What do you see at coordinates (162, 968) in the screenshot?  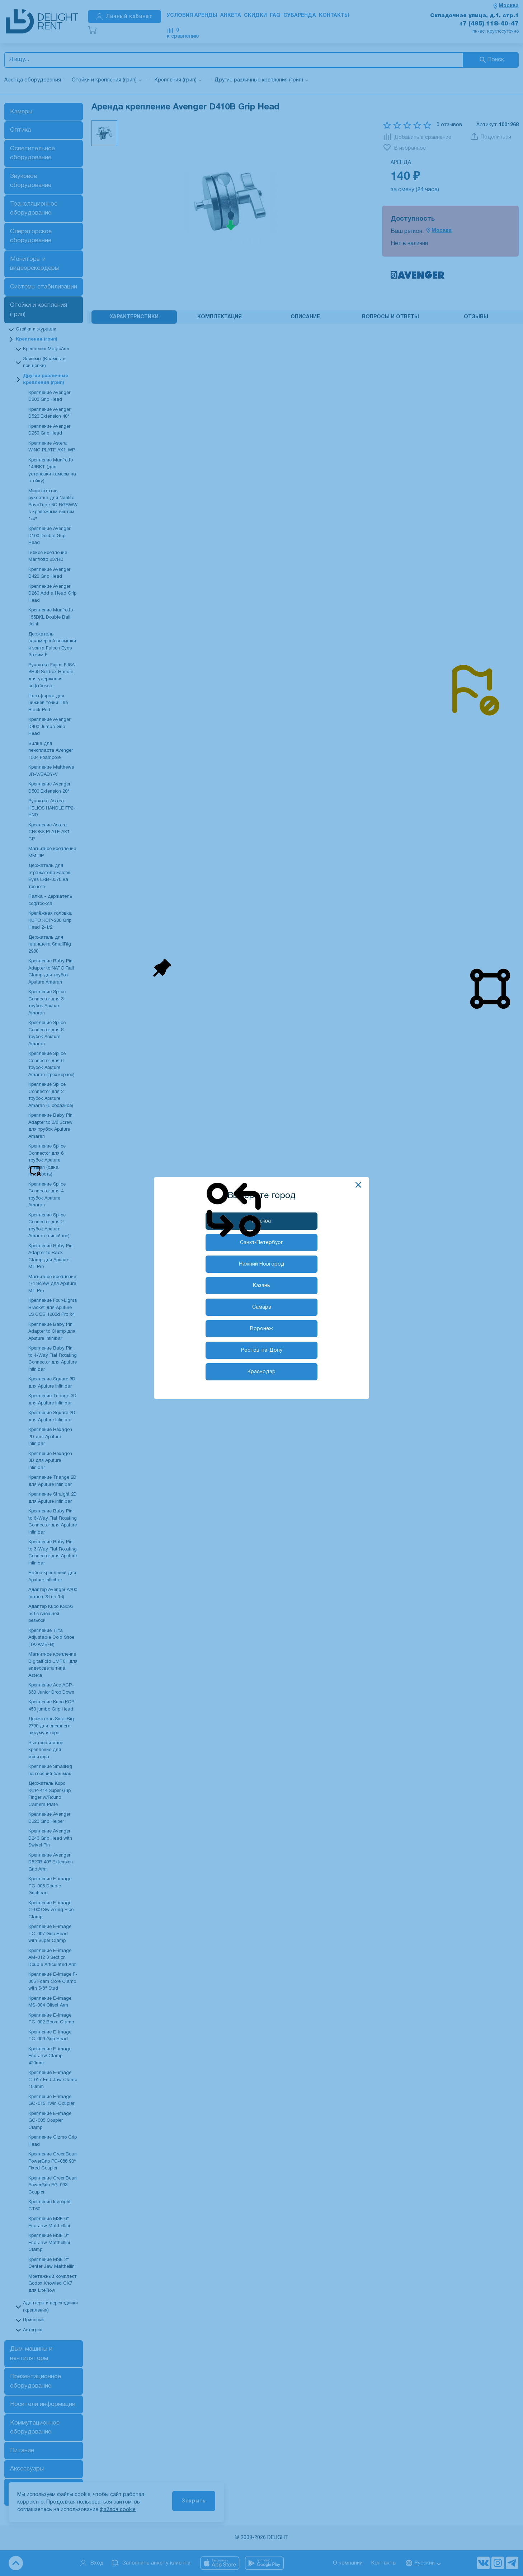 I see `pin this item to keep it visible` at bounding box center [162, 968].